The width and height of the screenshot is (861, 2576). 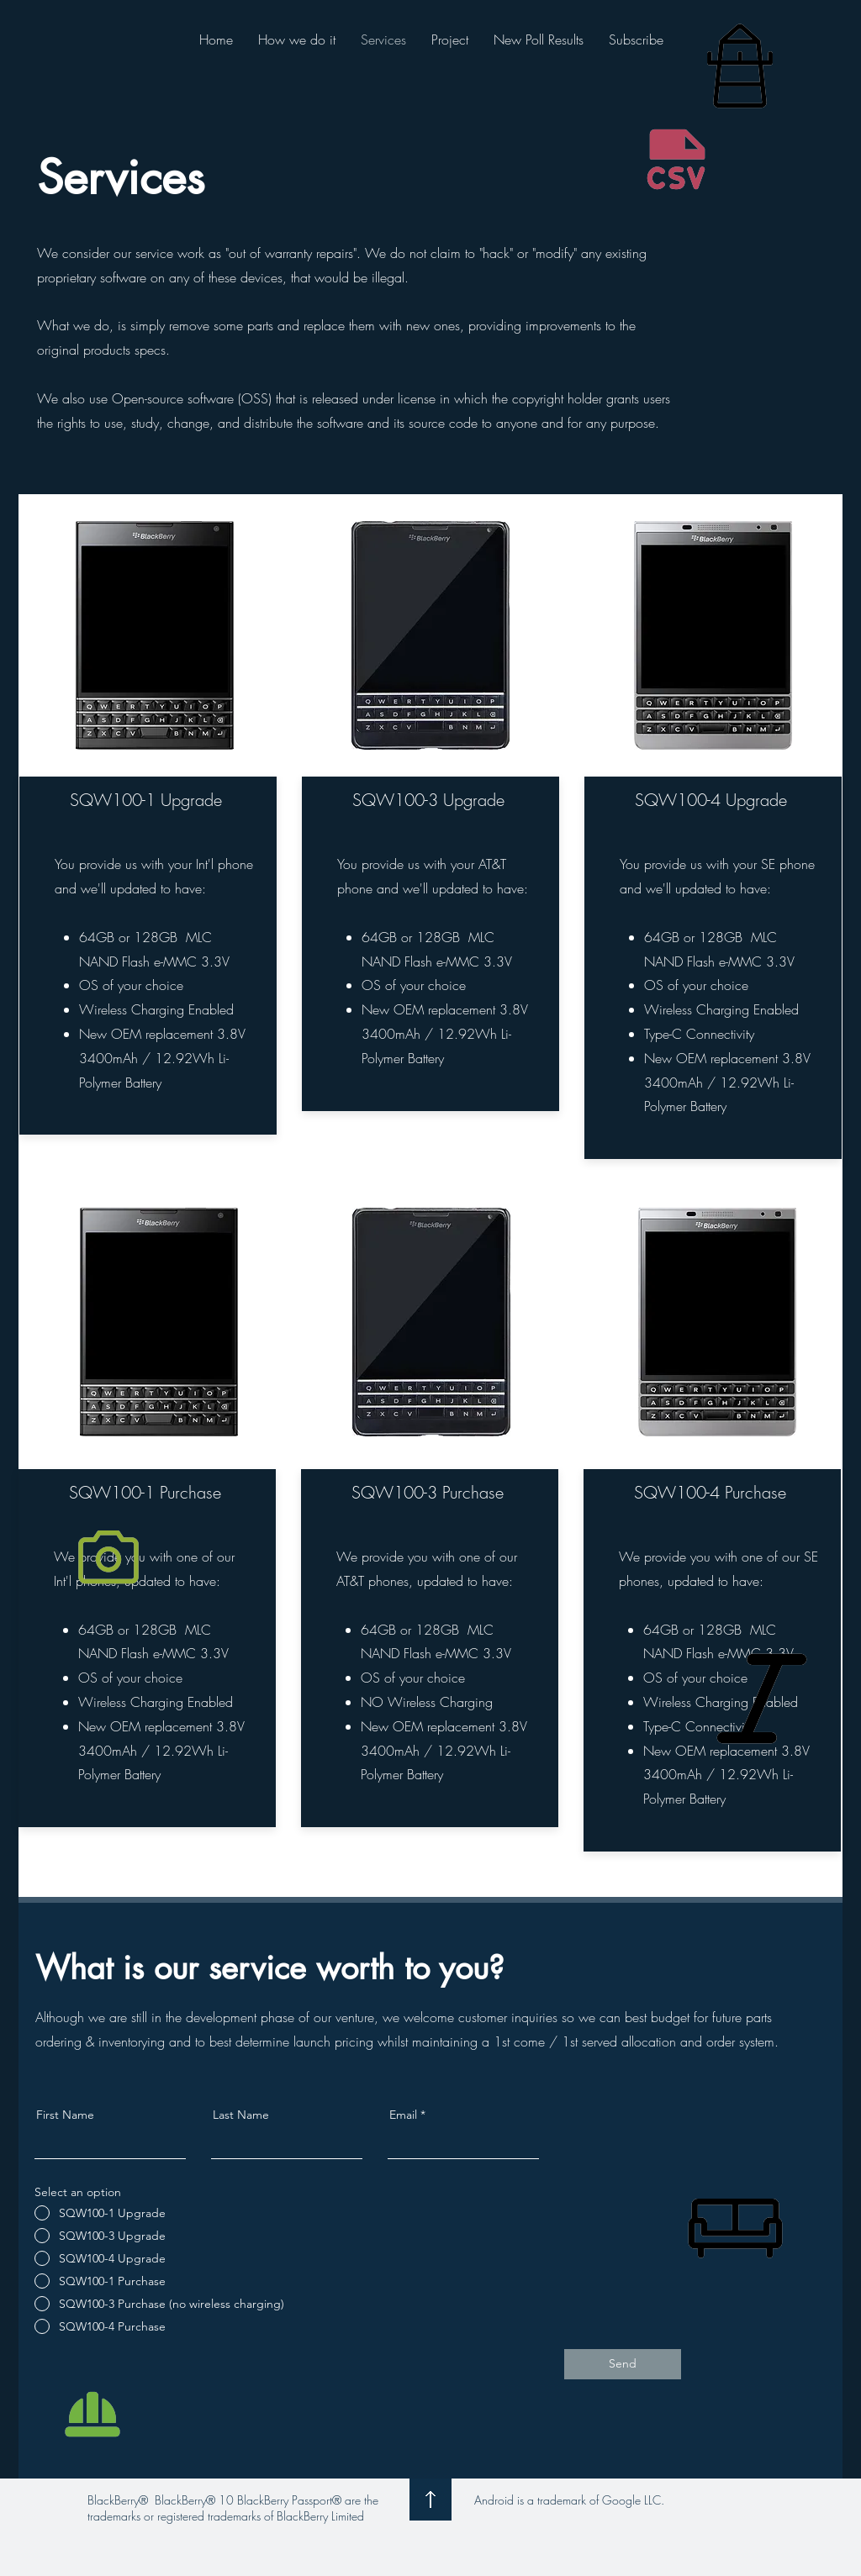 I want to click on access construction or work site features, so click(x=92, y=2417).